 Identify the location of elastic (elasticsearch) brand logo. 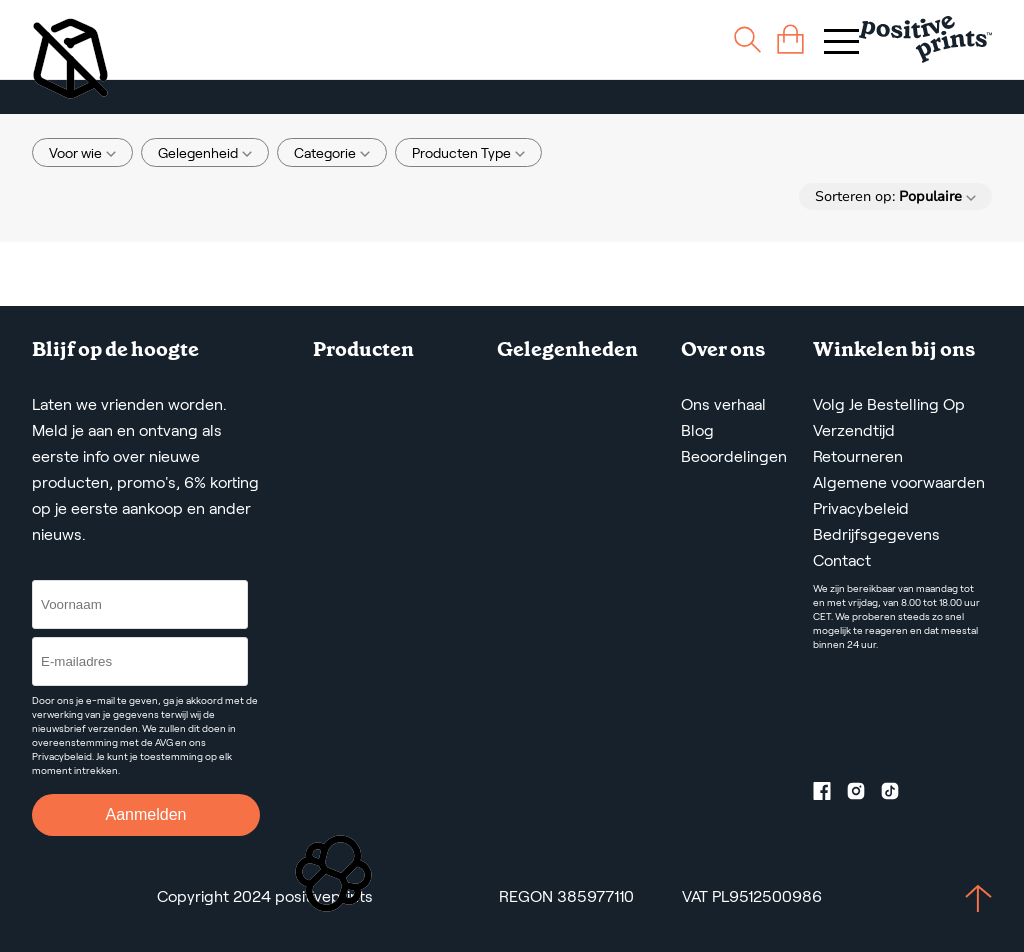
(333, 873).